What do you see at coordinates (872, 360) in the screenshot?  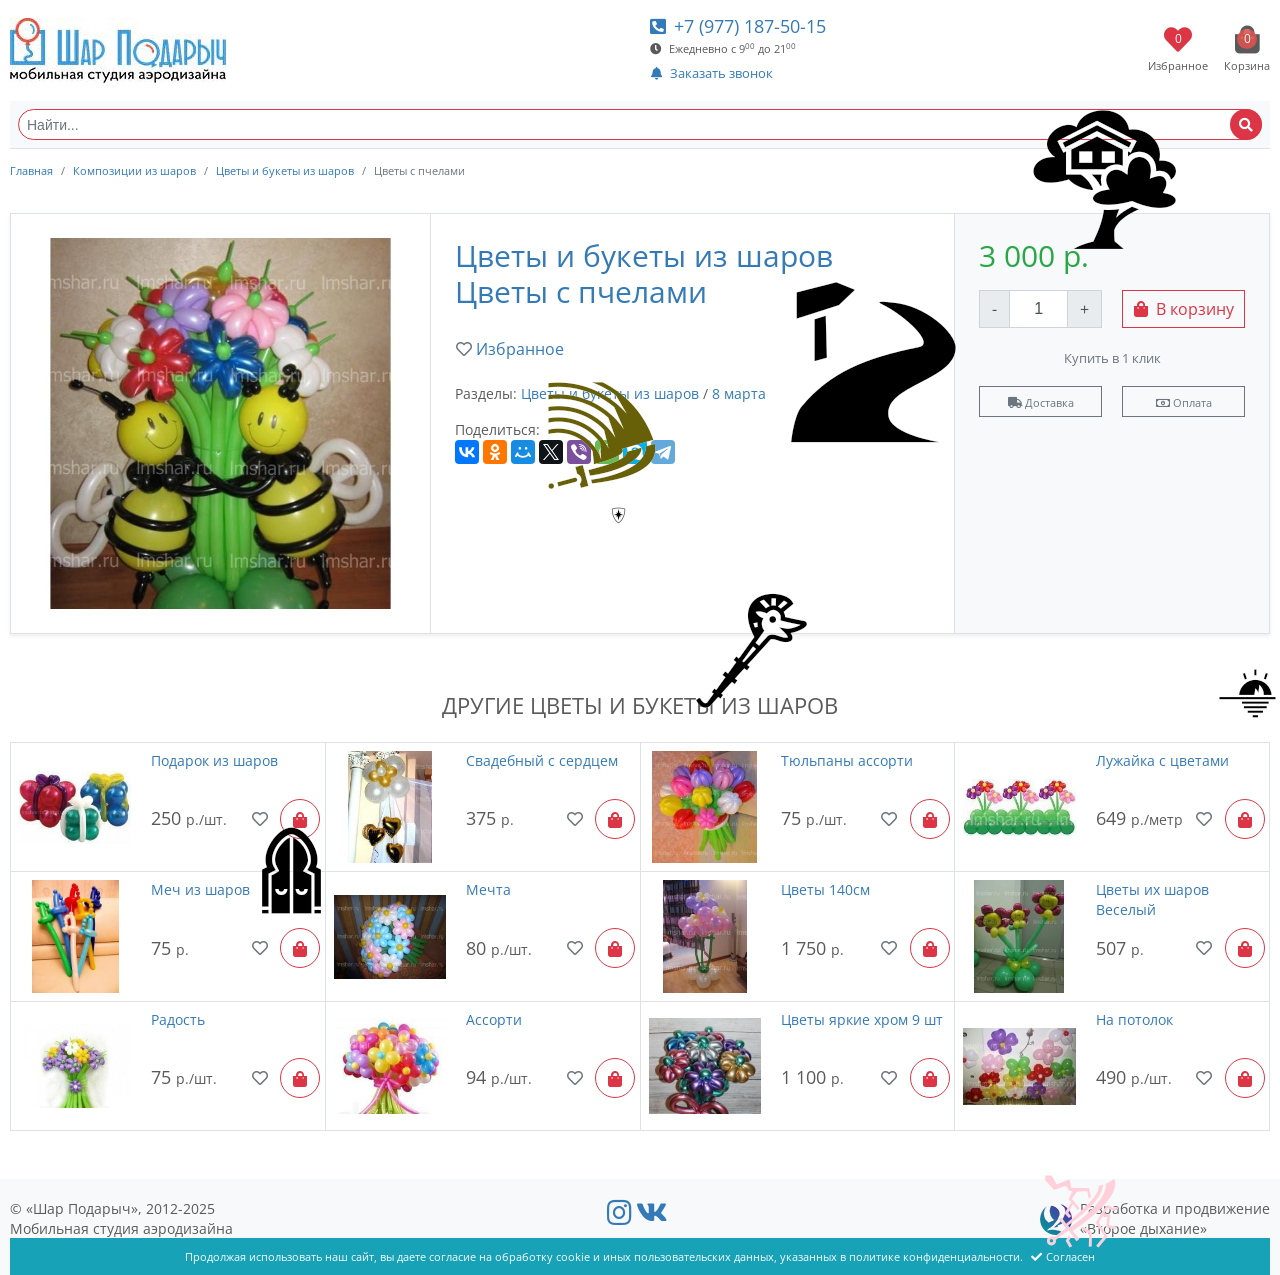 I see `view hiking or walking trail routes` at bounding box center [872, 360].